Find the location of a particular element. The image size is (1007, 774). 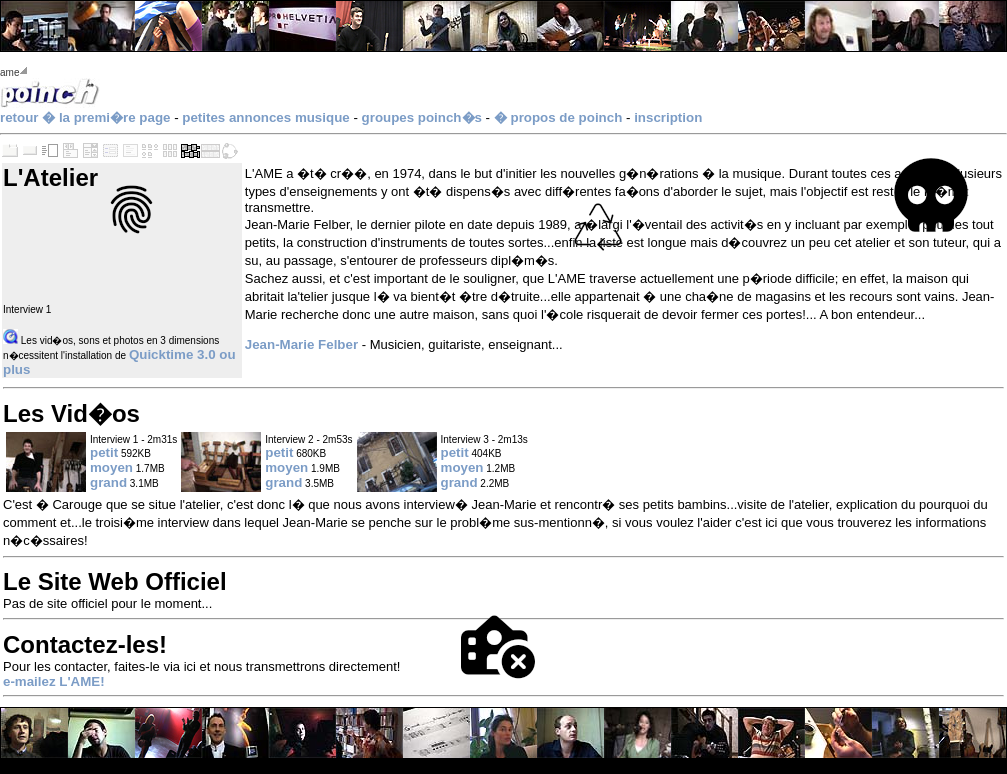

recycle or move item to trash is located at coordinates (598, 227).